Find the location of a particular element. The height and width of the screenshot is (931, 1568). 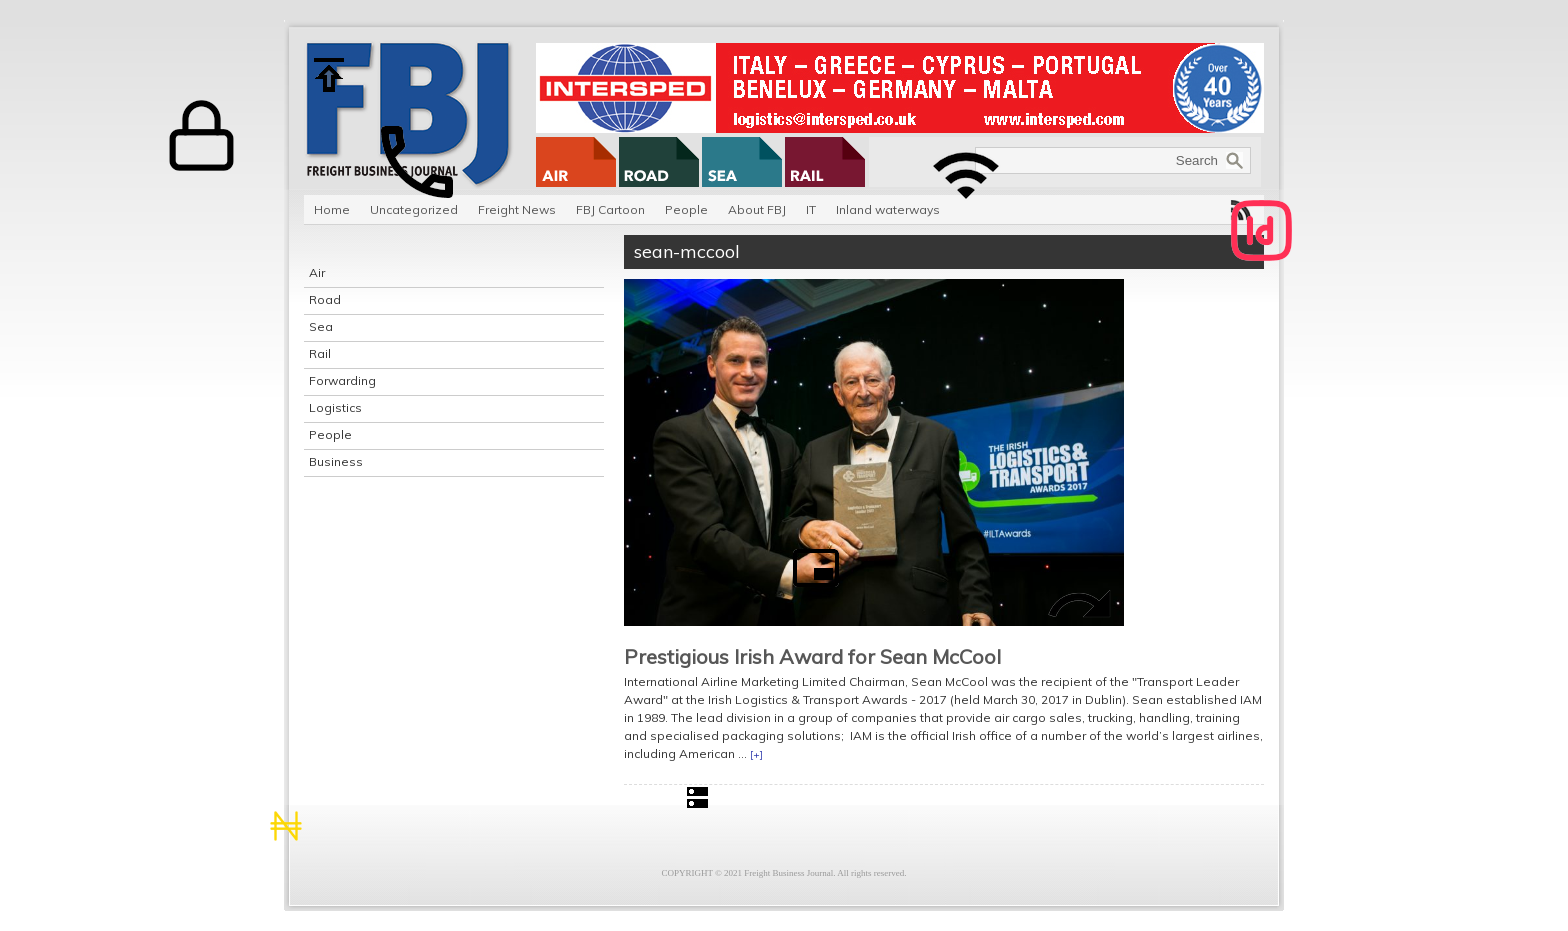

make a phone call is located at coordinates (417, 162).